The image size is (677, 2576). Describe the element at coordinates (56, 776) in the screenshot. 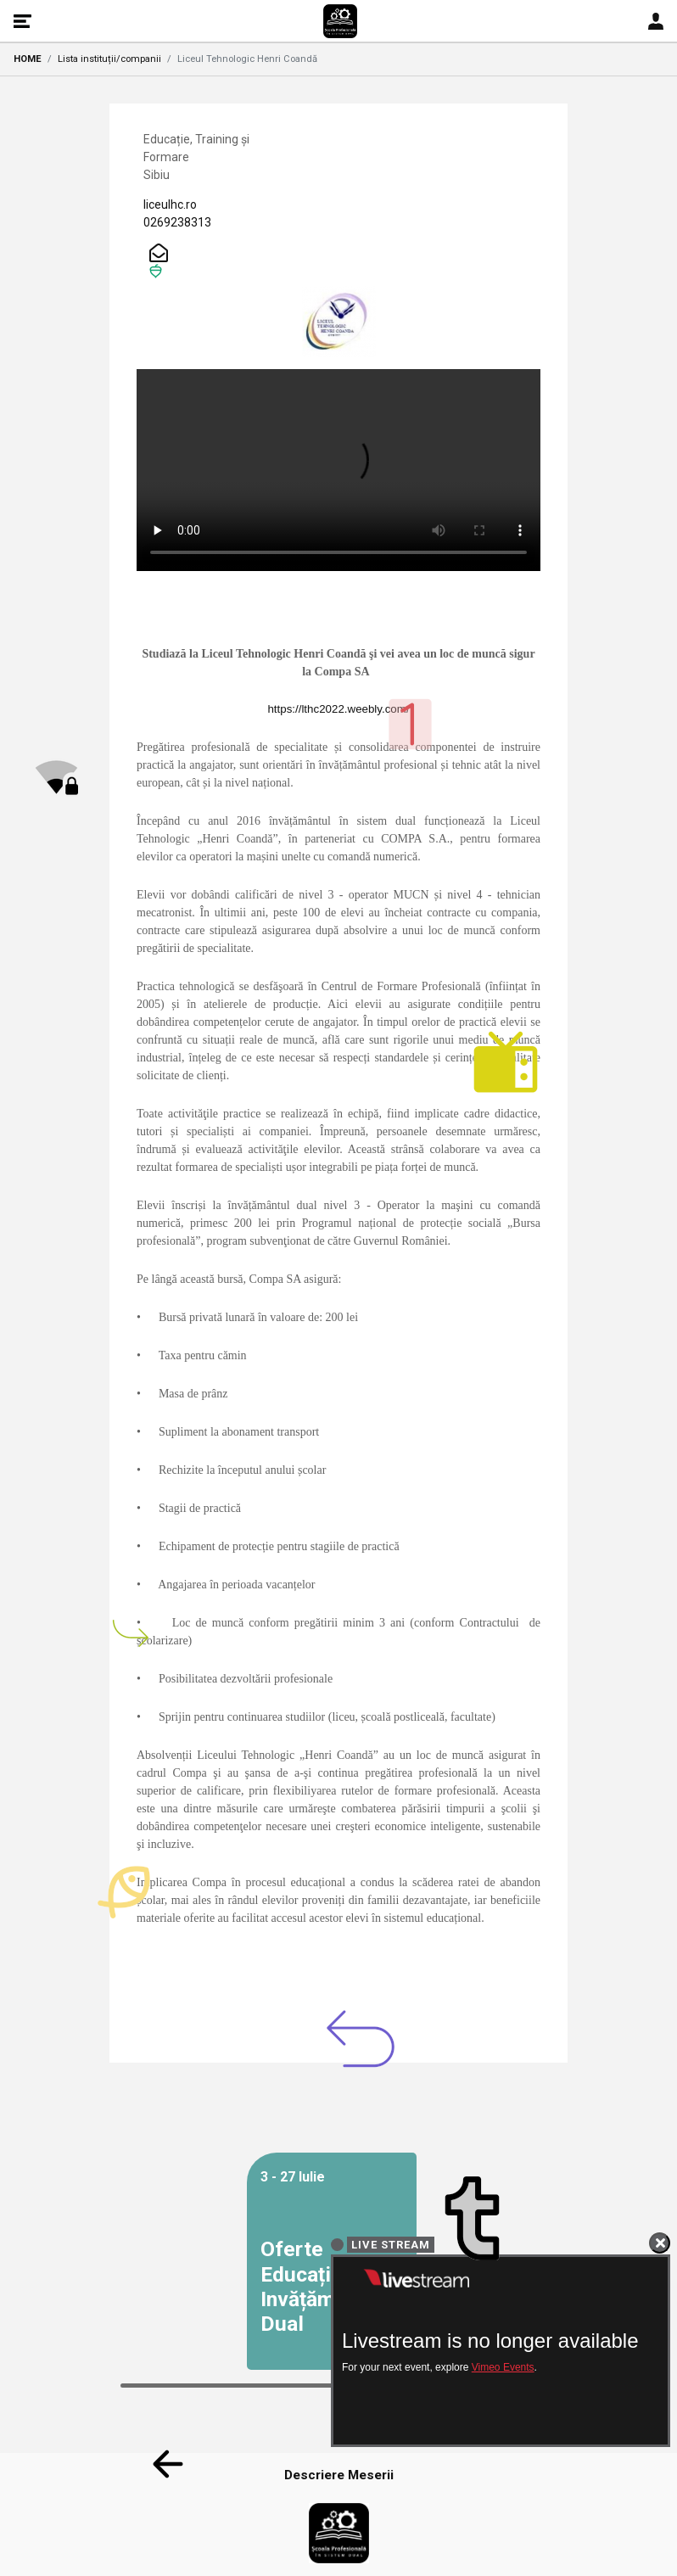

I see `weak wifi signal on a secured network` at that location.